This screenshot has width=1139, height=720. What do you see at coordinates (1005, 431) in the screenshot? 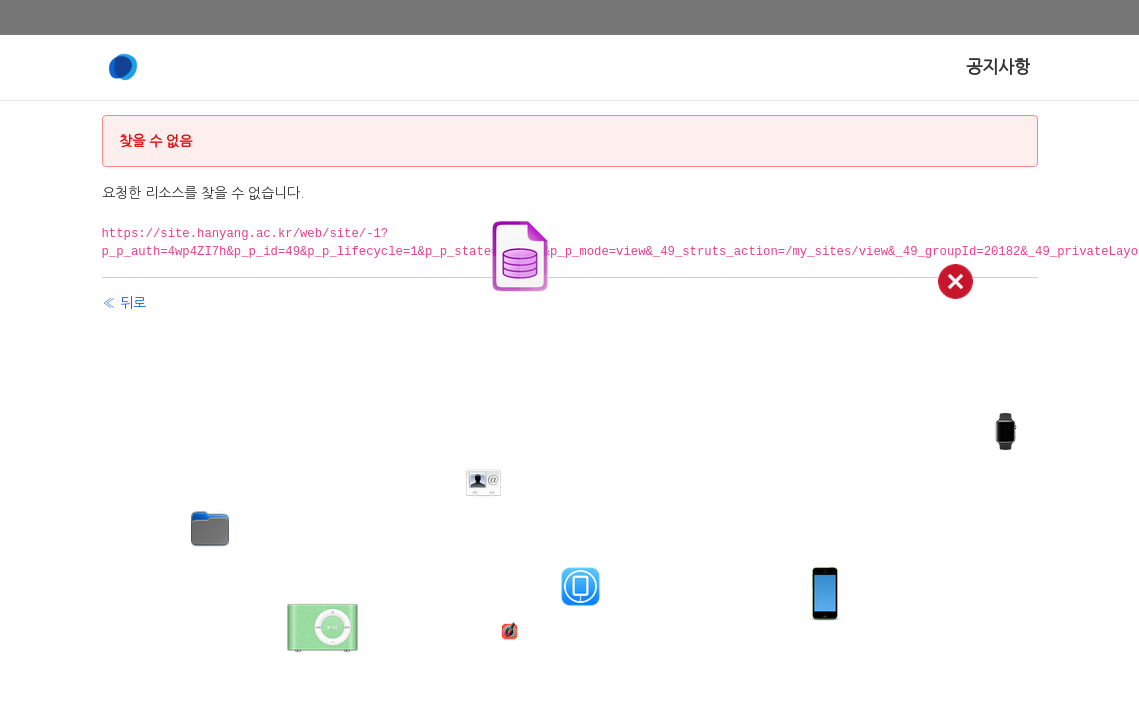
I see `apple watch device icon` at bounding box center [1005, 431].